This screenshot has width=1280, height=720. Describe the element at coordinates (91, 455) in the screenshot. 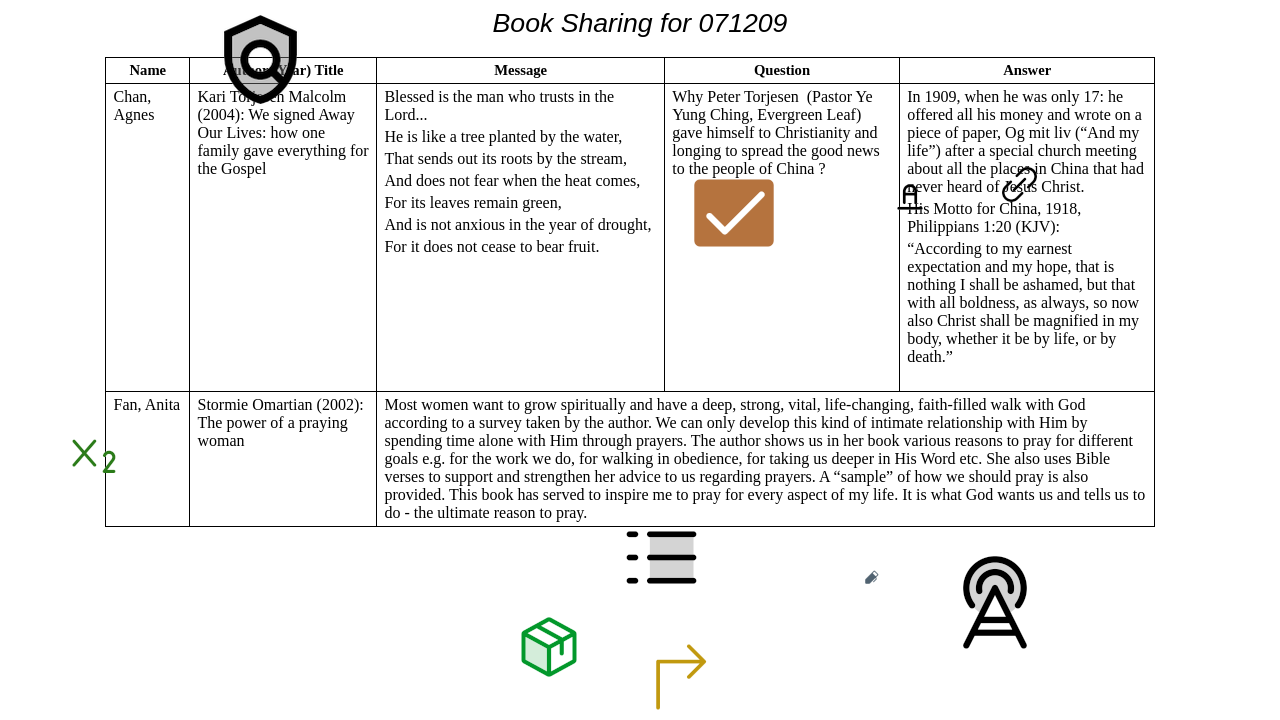

I see `format text as subscript` at that location.